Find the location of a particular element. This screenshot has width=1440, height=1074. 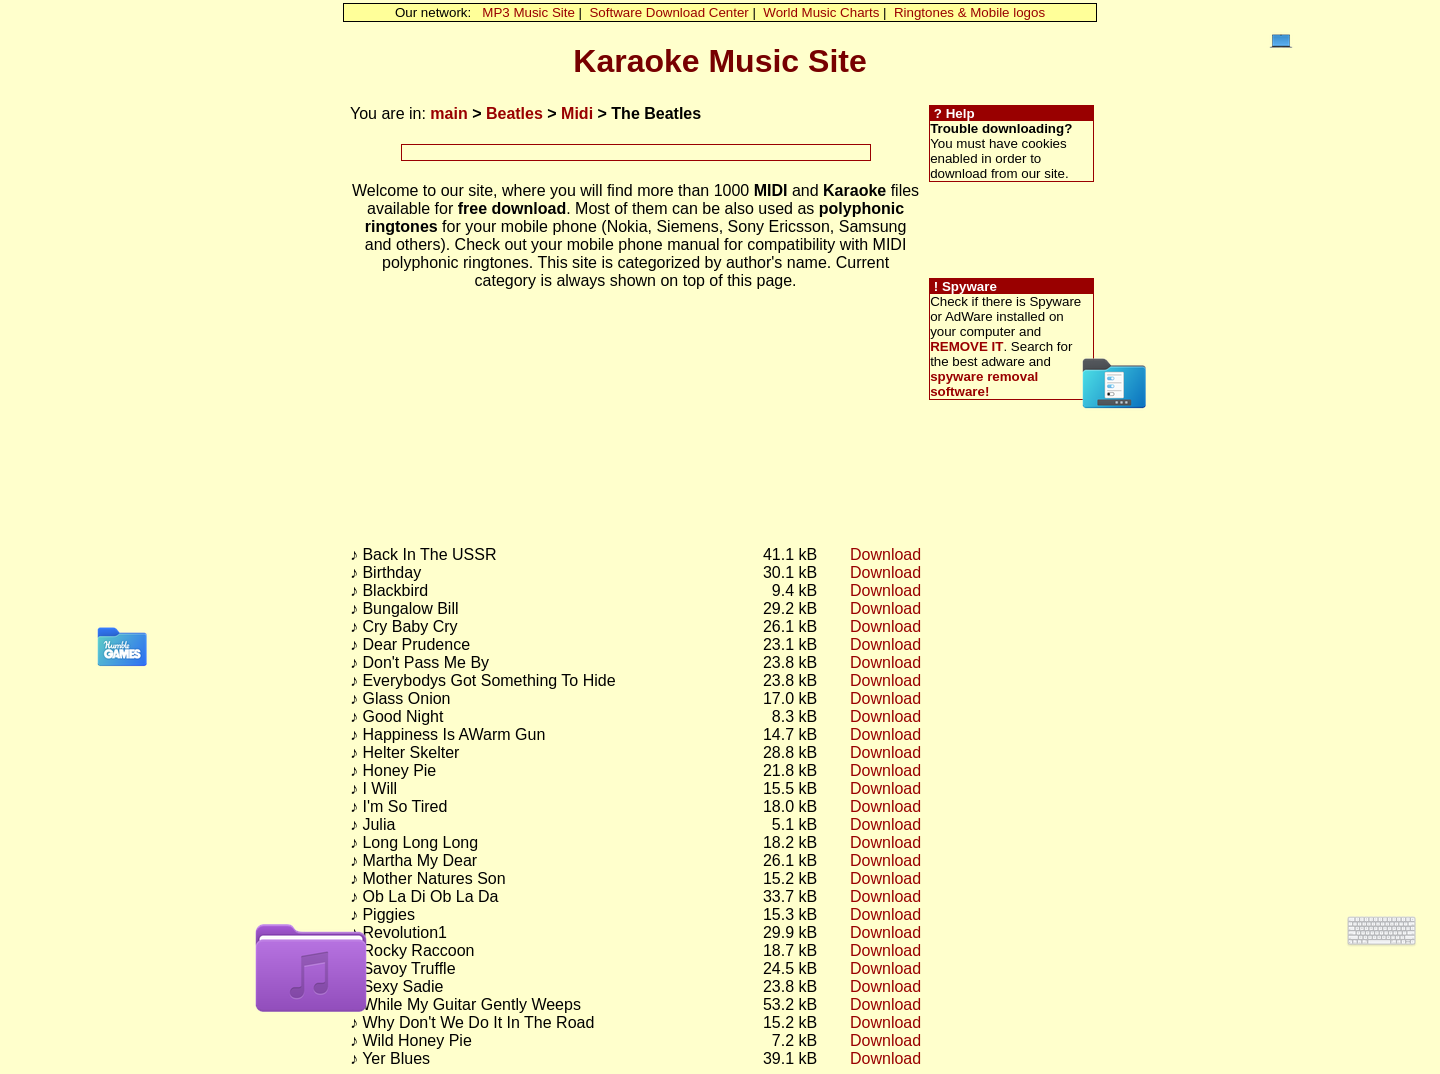

open humble games folder is located at coordinates (122, 648).